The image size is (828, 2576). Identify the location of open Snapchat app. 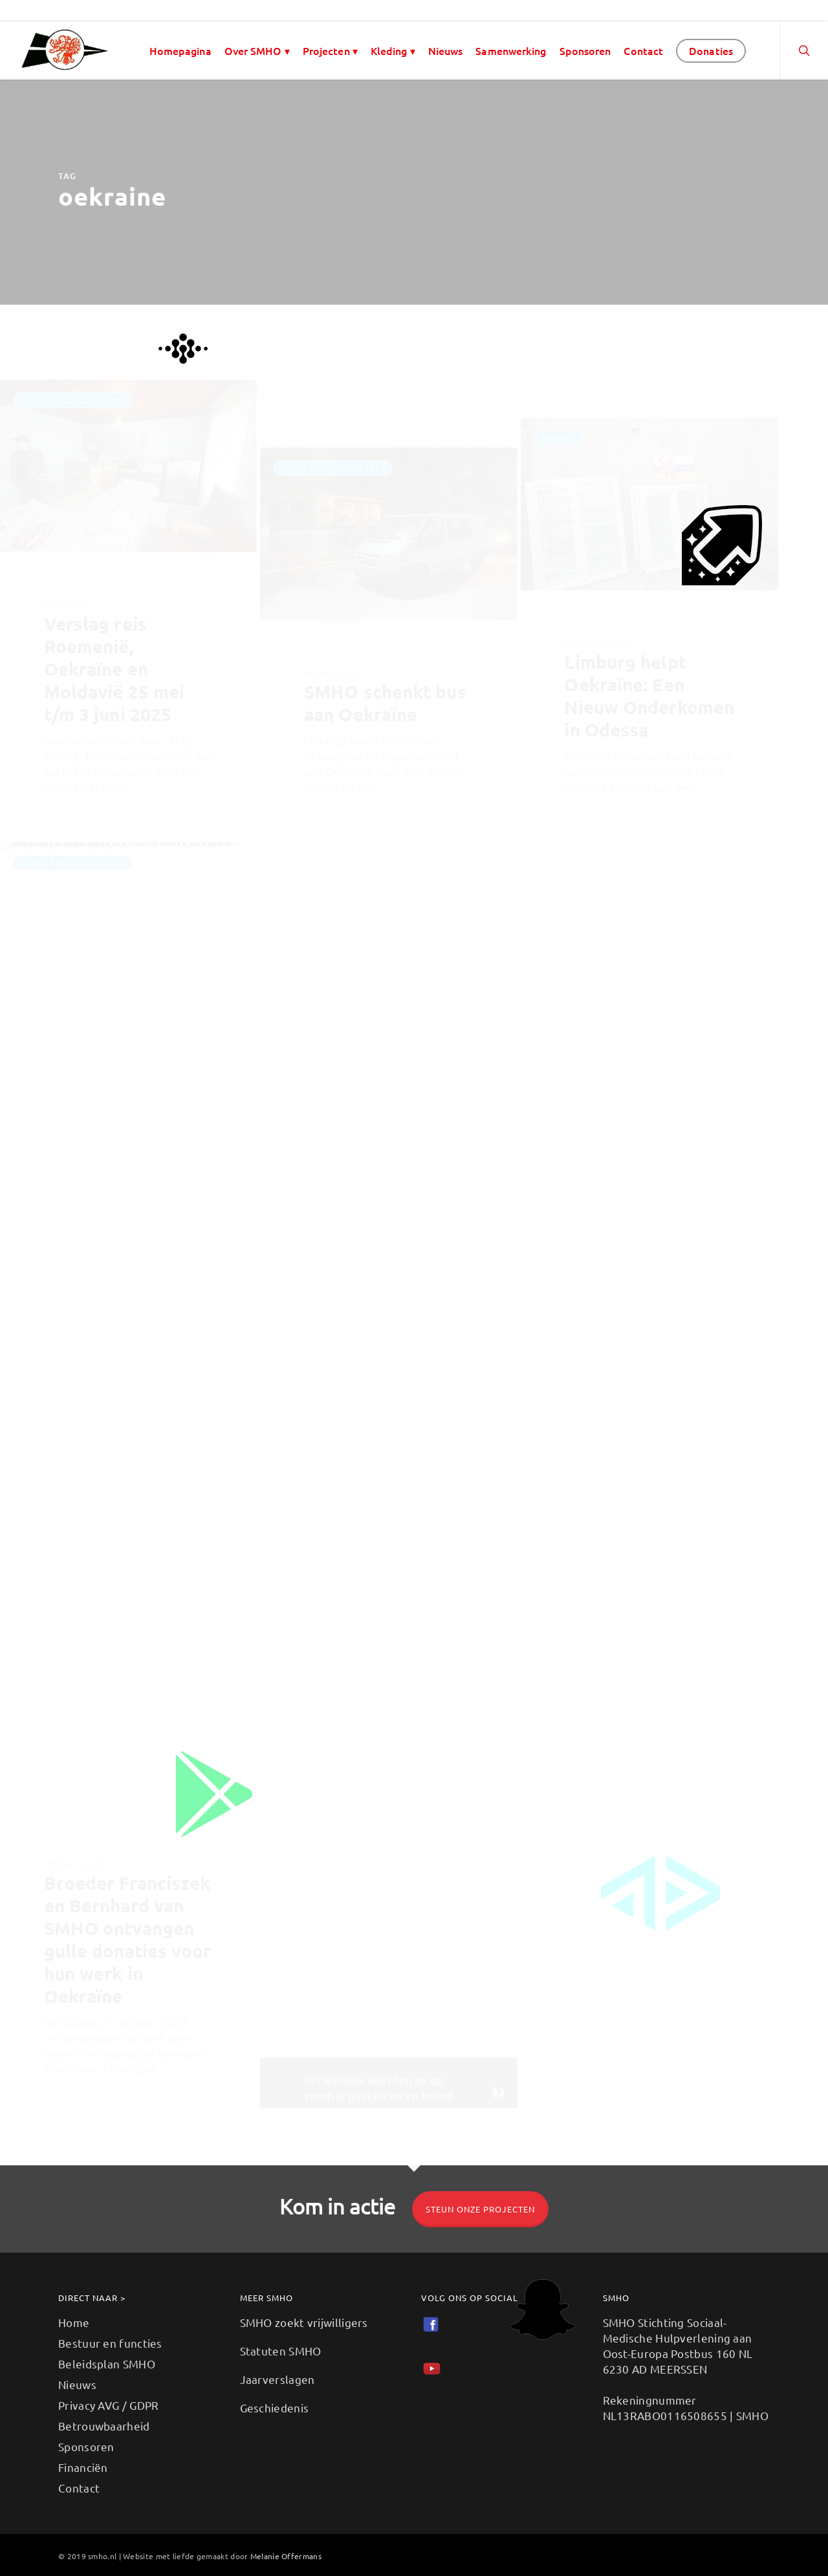
(543, 2310).